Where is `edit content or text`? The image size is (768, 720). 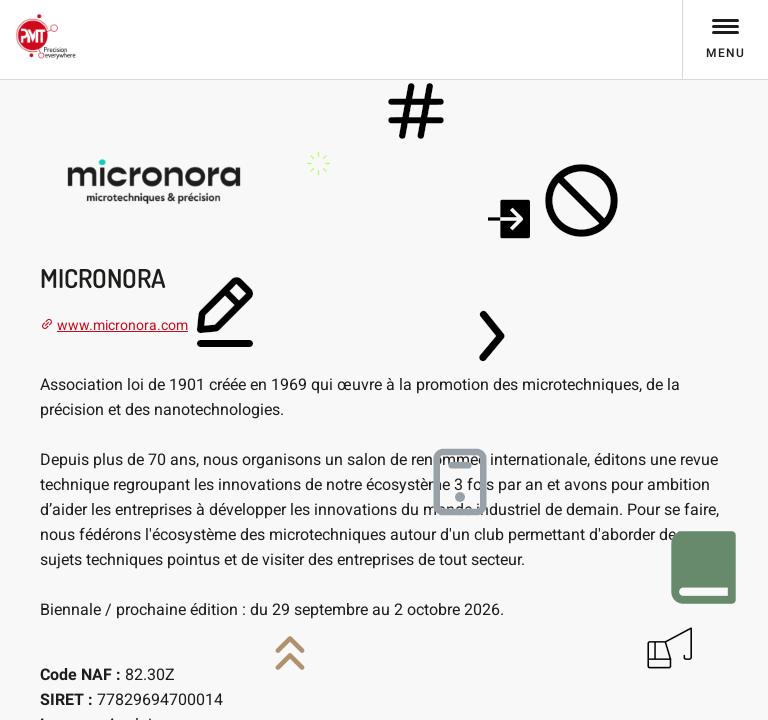
edit content or text is located at coordinates (225, 312).